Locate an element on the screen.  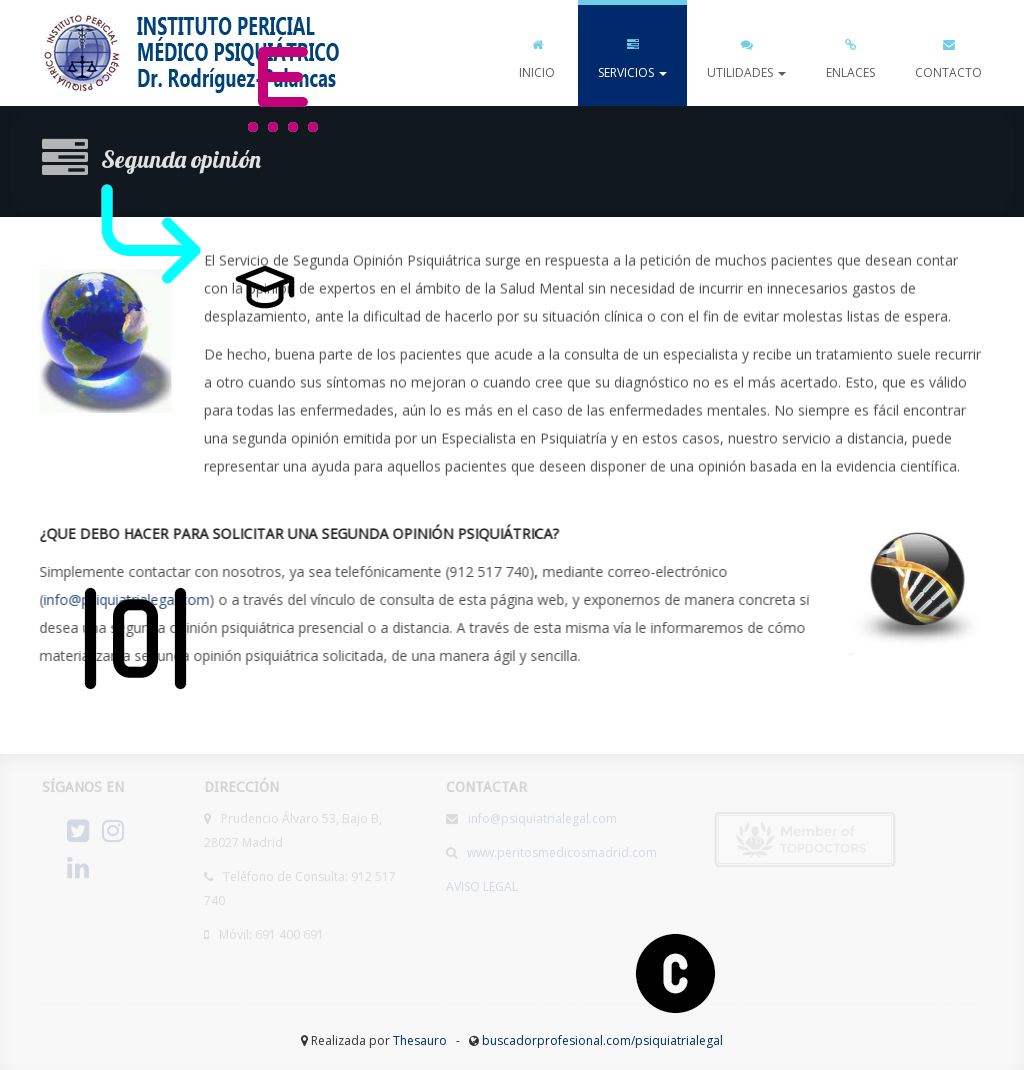
access education or school-related features is located at coordinates (265, 287).